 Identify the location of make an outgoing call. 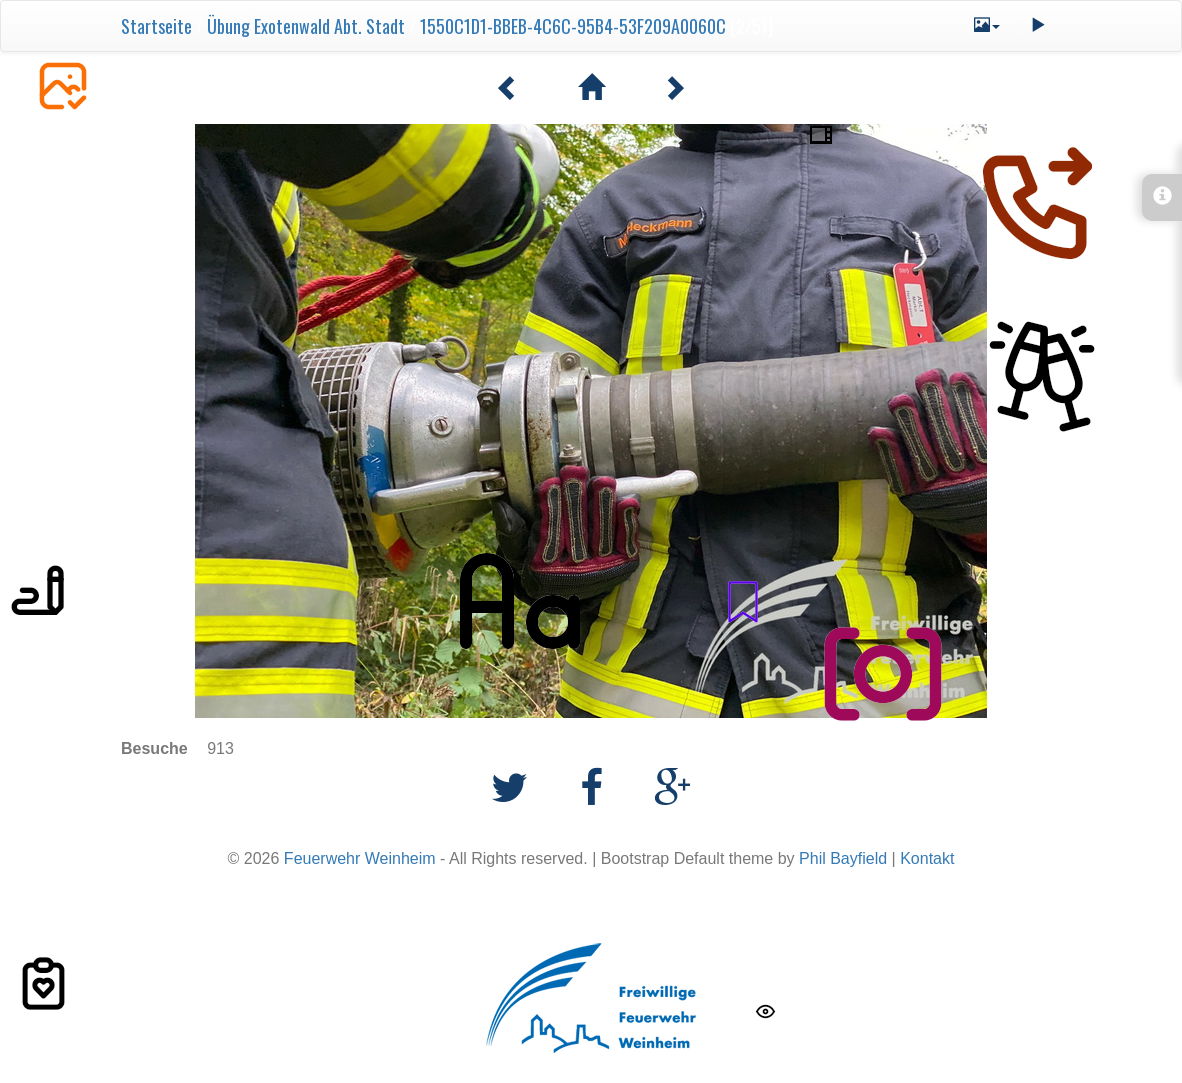
(1037, 204).